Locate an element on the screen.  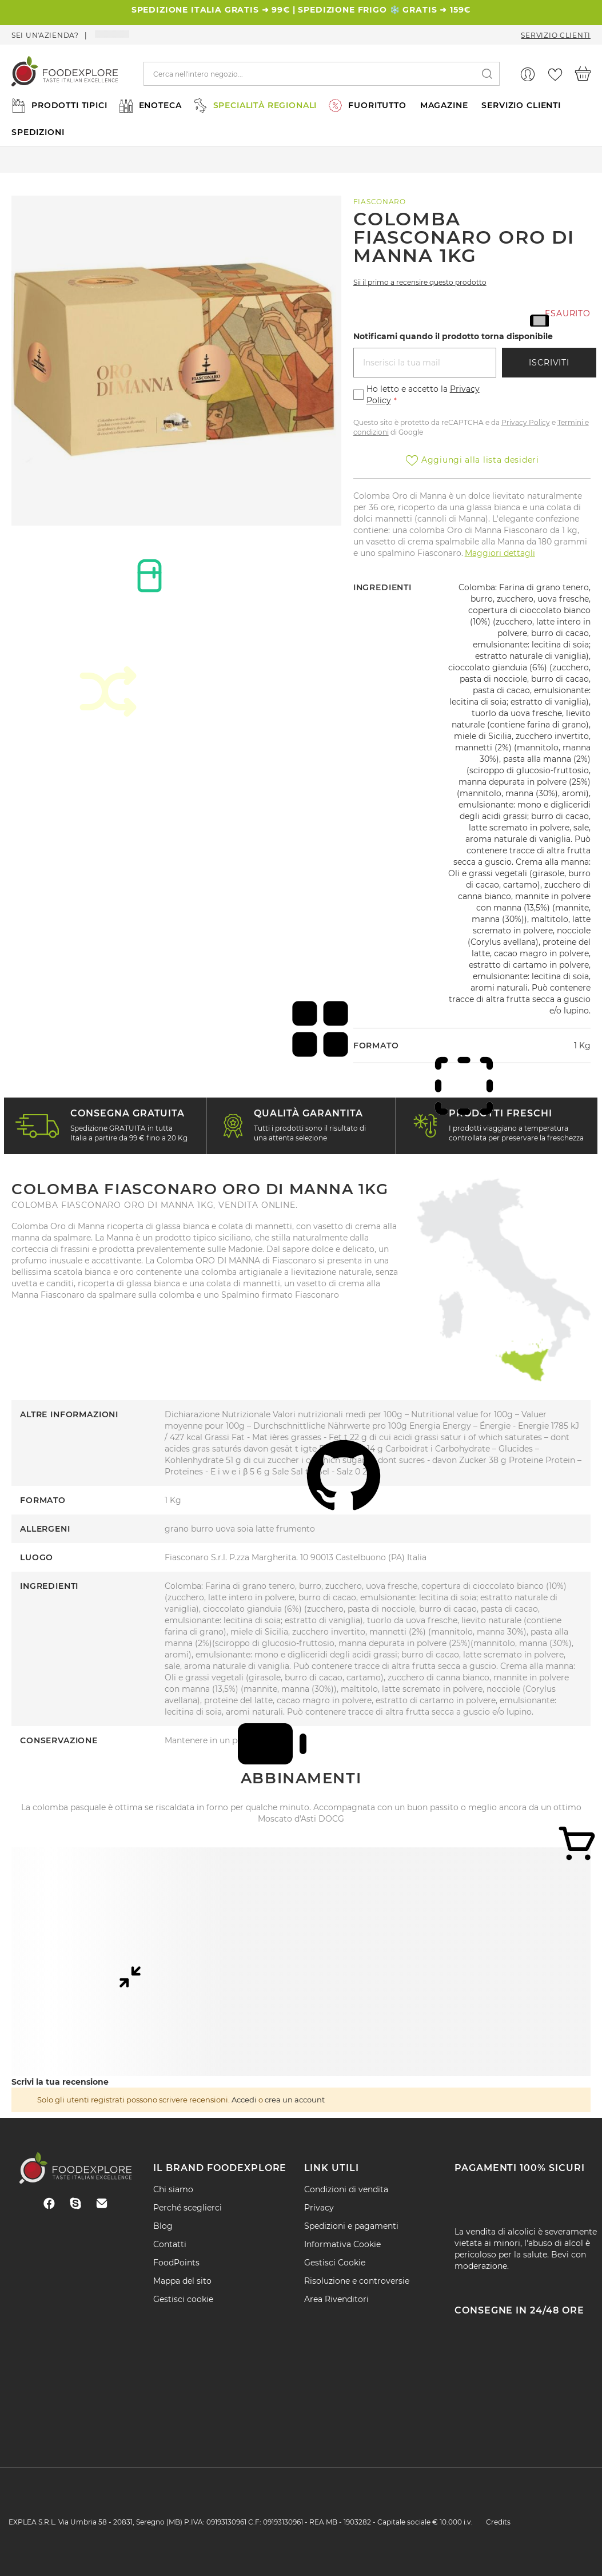
switch to landscape orientation is located at coordinates (540, 321).